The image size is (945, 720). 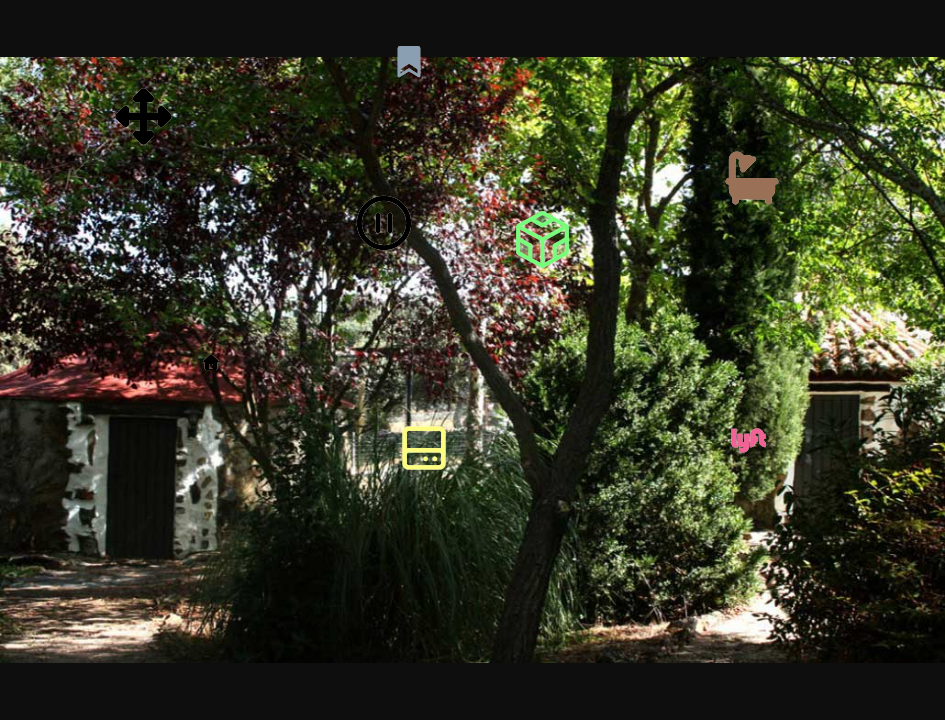 I want to click on access hard drive or storage settings, so click(x=424, y=448).